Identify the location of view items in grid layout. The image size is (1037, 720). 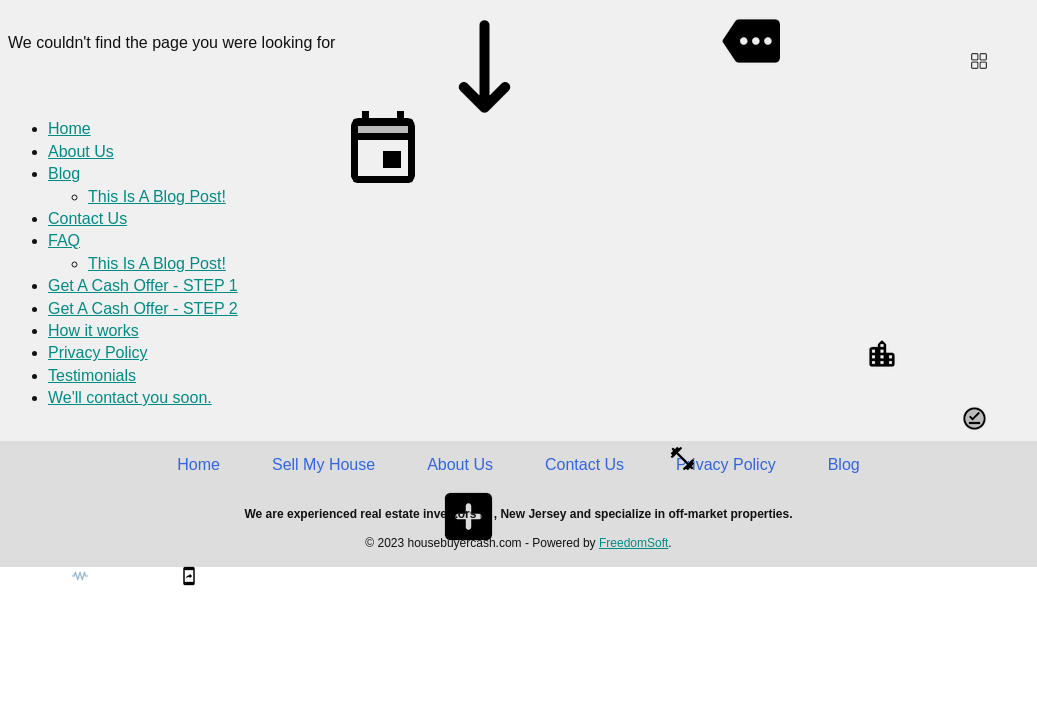
(979, 61).